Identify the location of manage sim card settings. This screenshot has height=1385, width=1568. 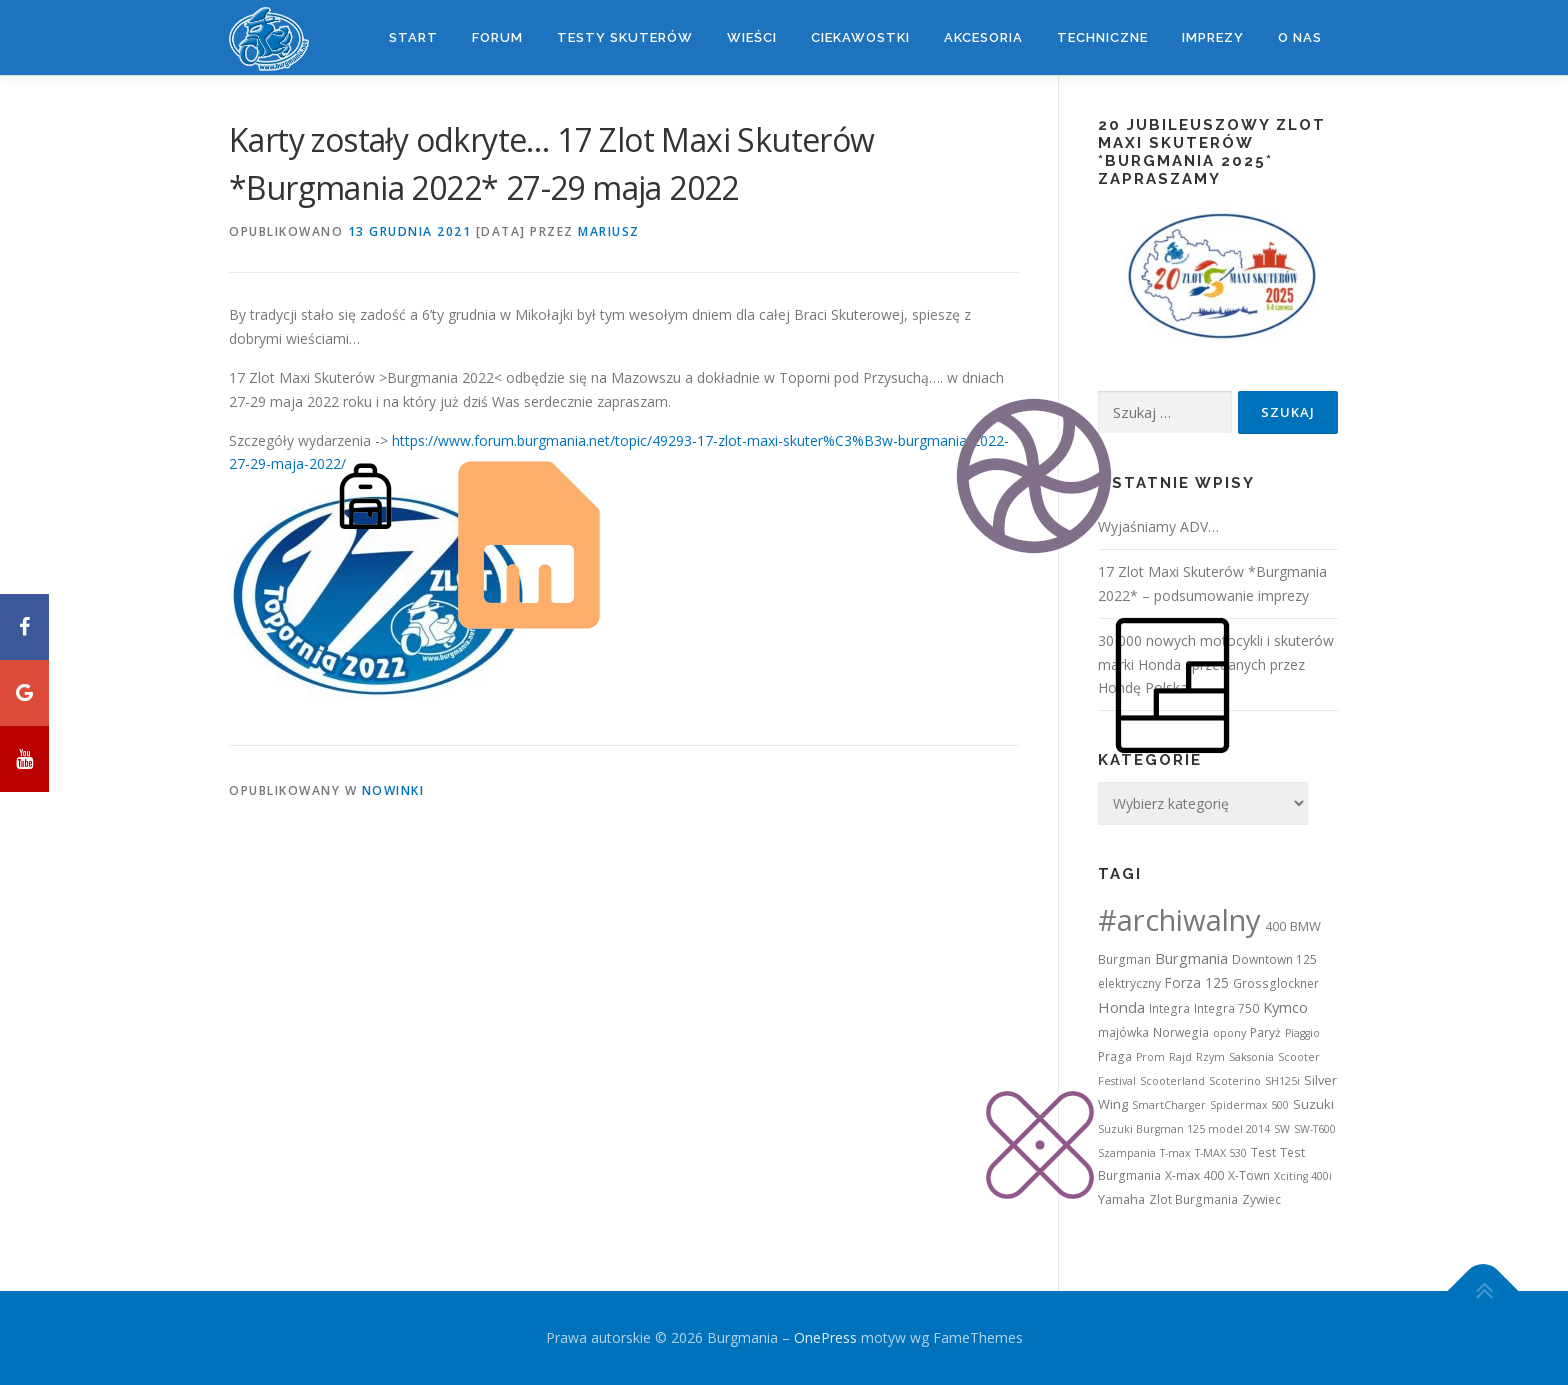
(529, 545).